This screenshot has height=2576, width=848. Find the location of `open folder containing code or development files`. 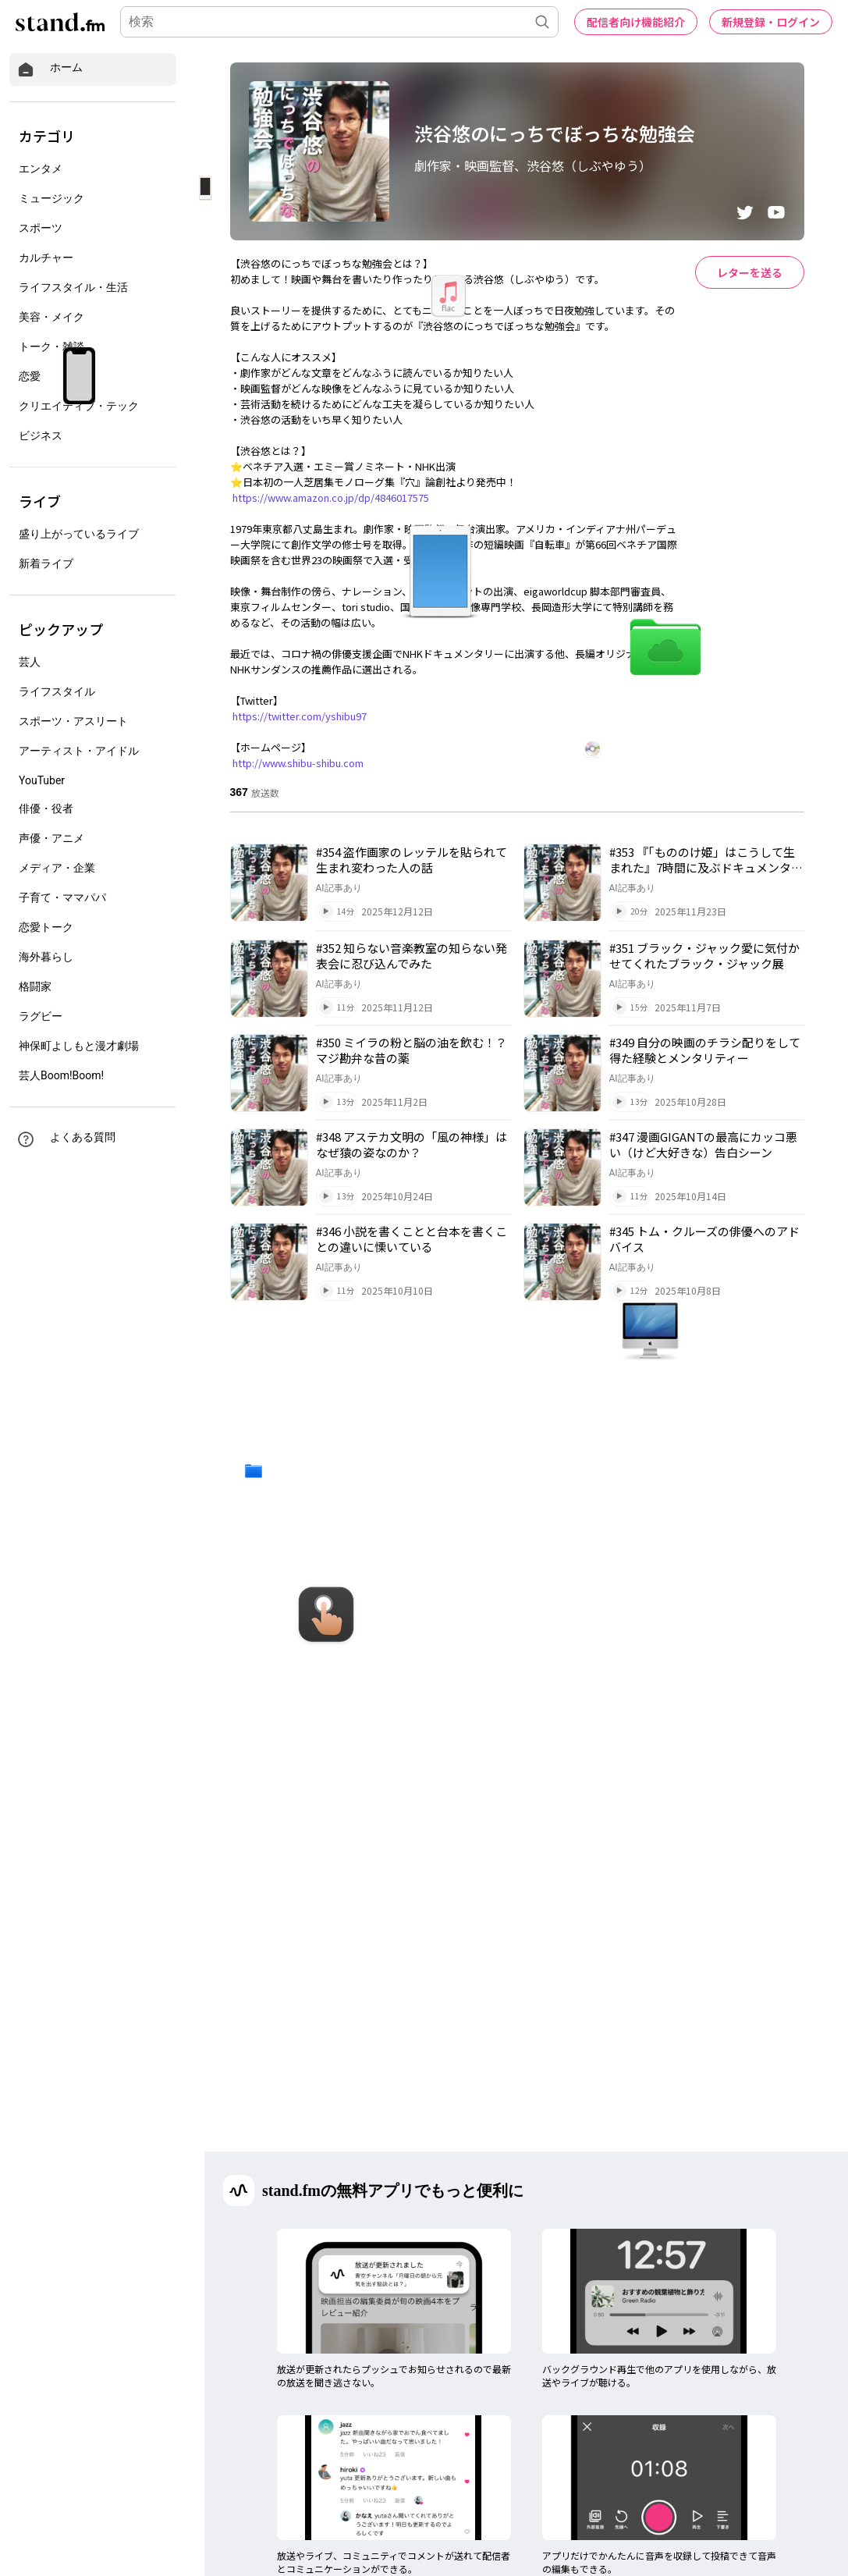

open folder containing code or development files is located at coordinates (254, 1471).